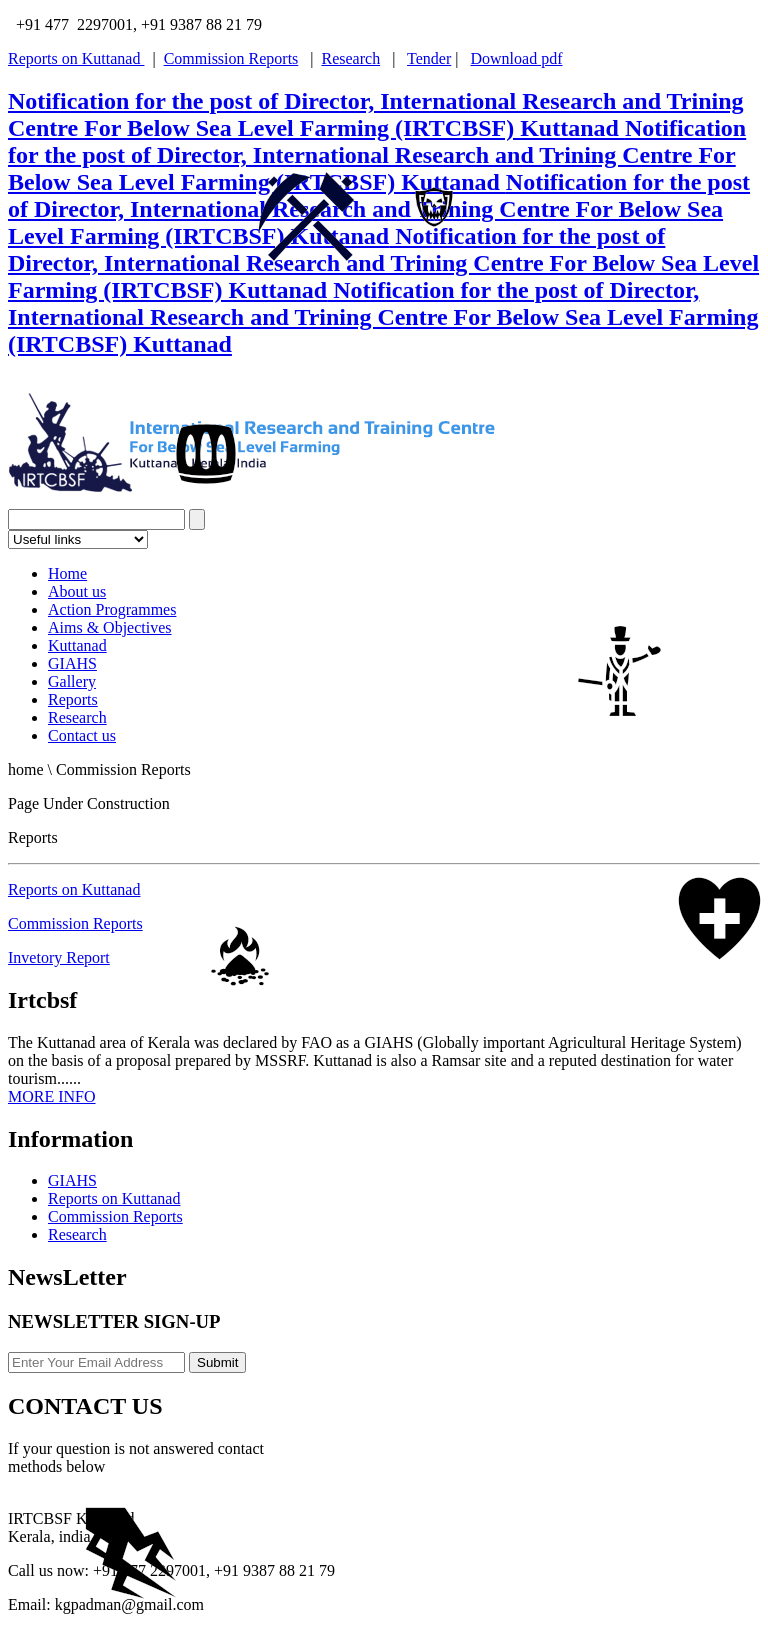 This screenshot has width=768, height=1630. I want to click on indicates spicy or hot food option, so click(240, 956).